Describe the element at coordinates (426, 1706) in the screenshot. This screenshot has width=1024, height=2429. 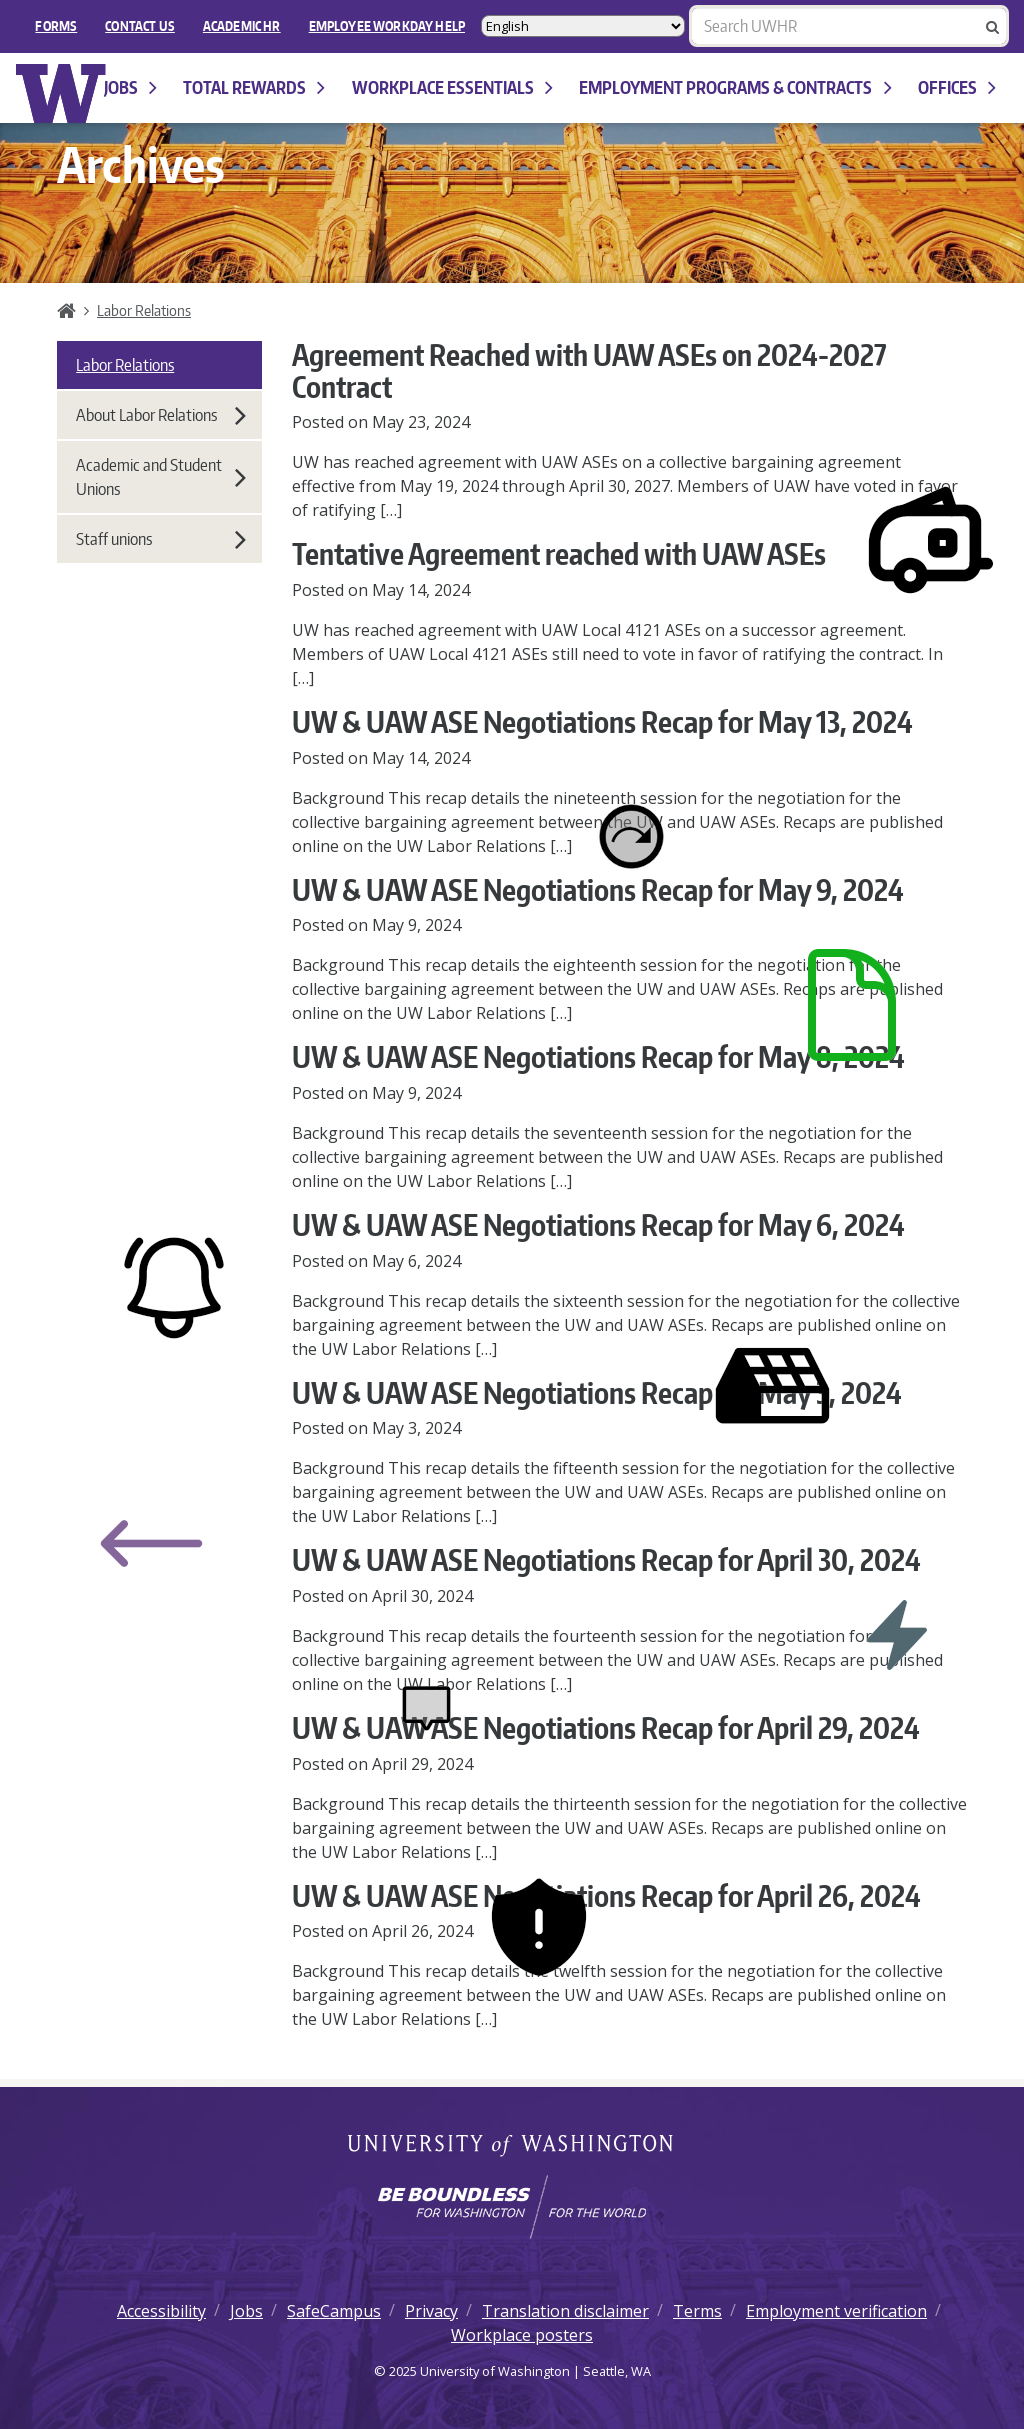
I see `open chat or messaging` at that location.